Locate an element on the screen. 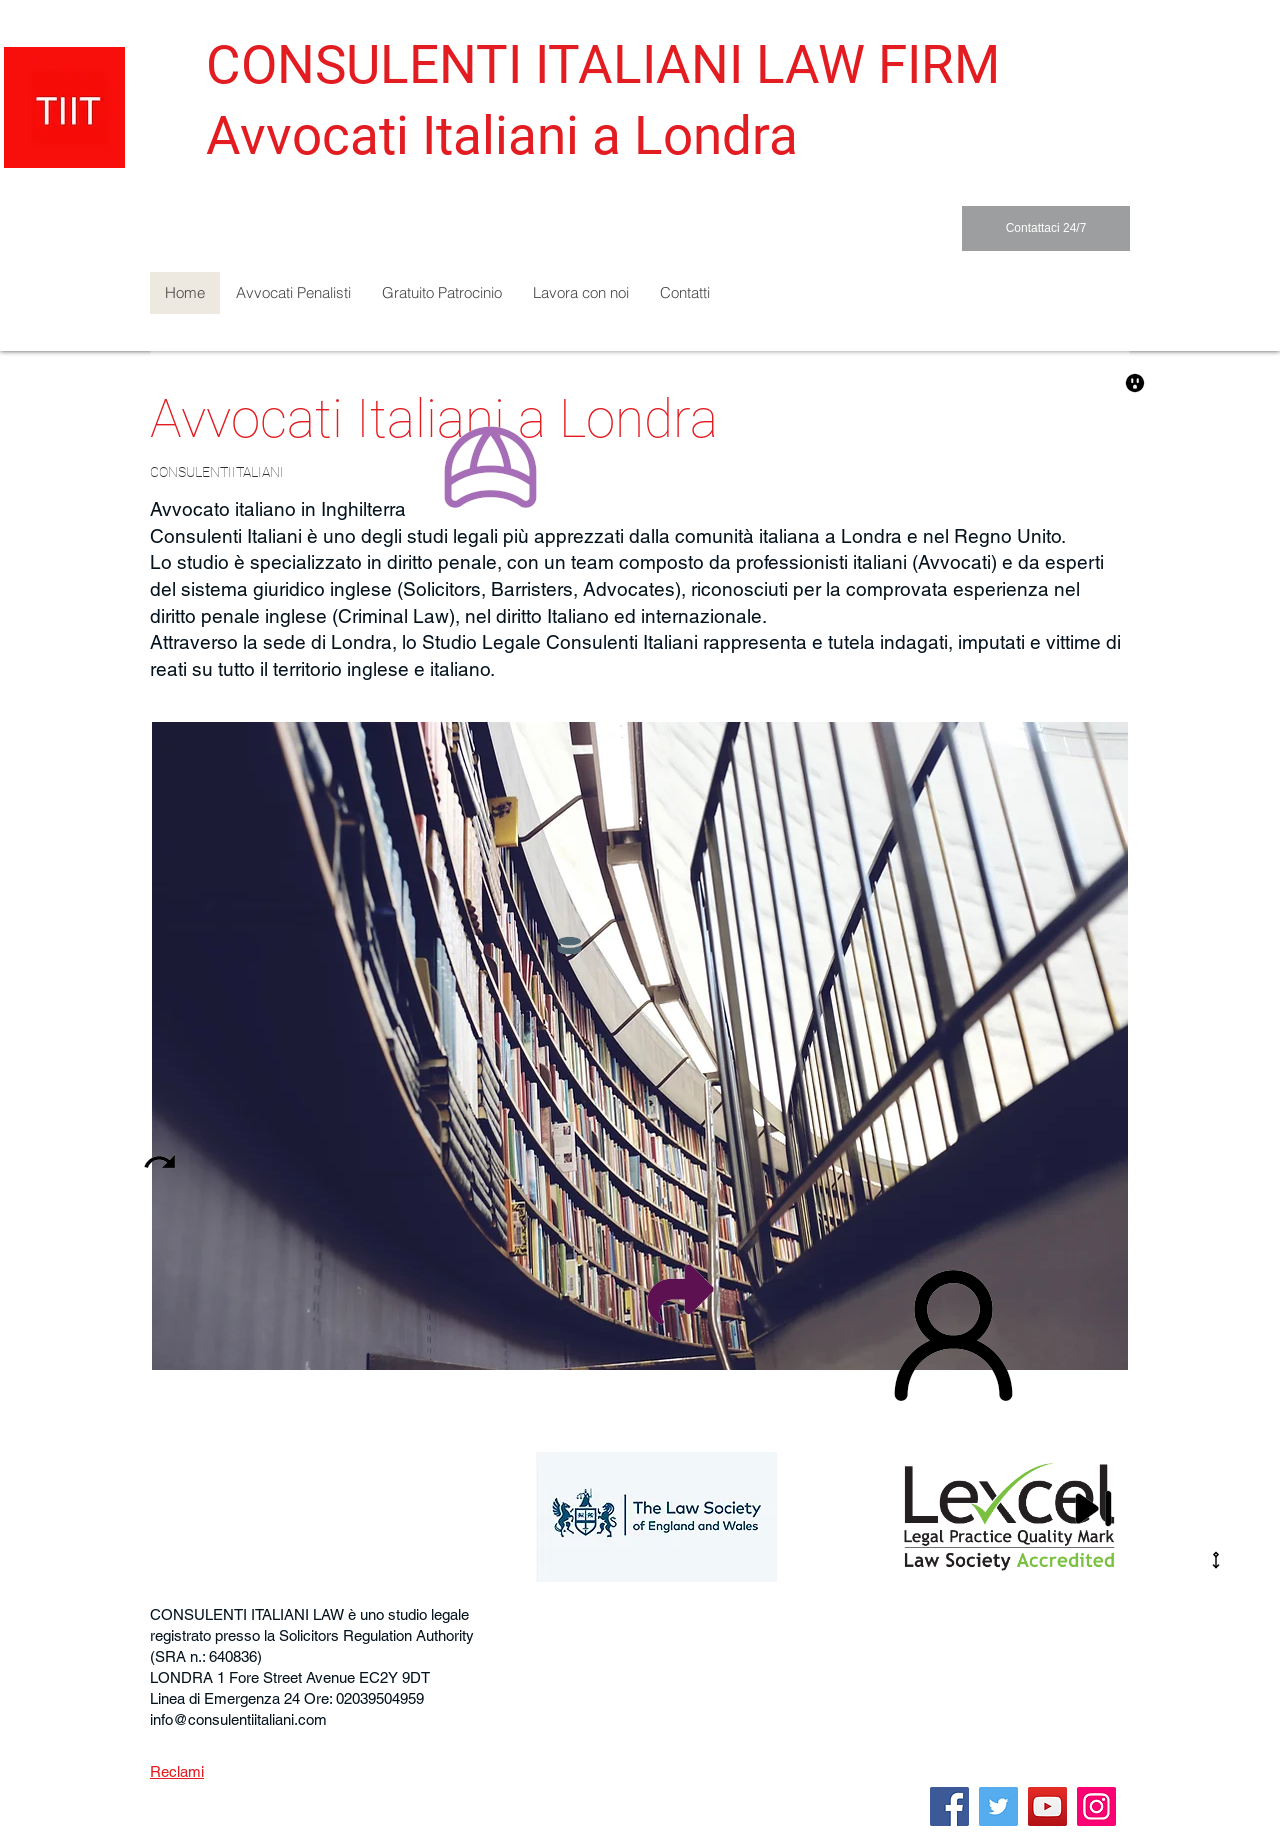 This screenshot has height=1840, width=1280. skip to the next track or video is located at coordinates (1093, 1508).